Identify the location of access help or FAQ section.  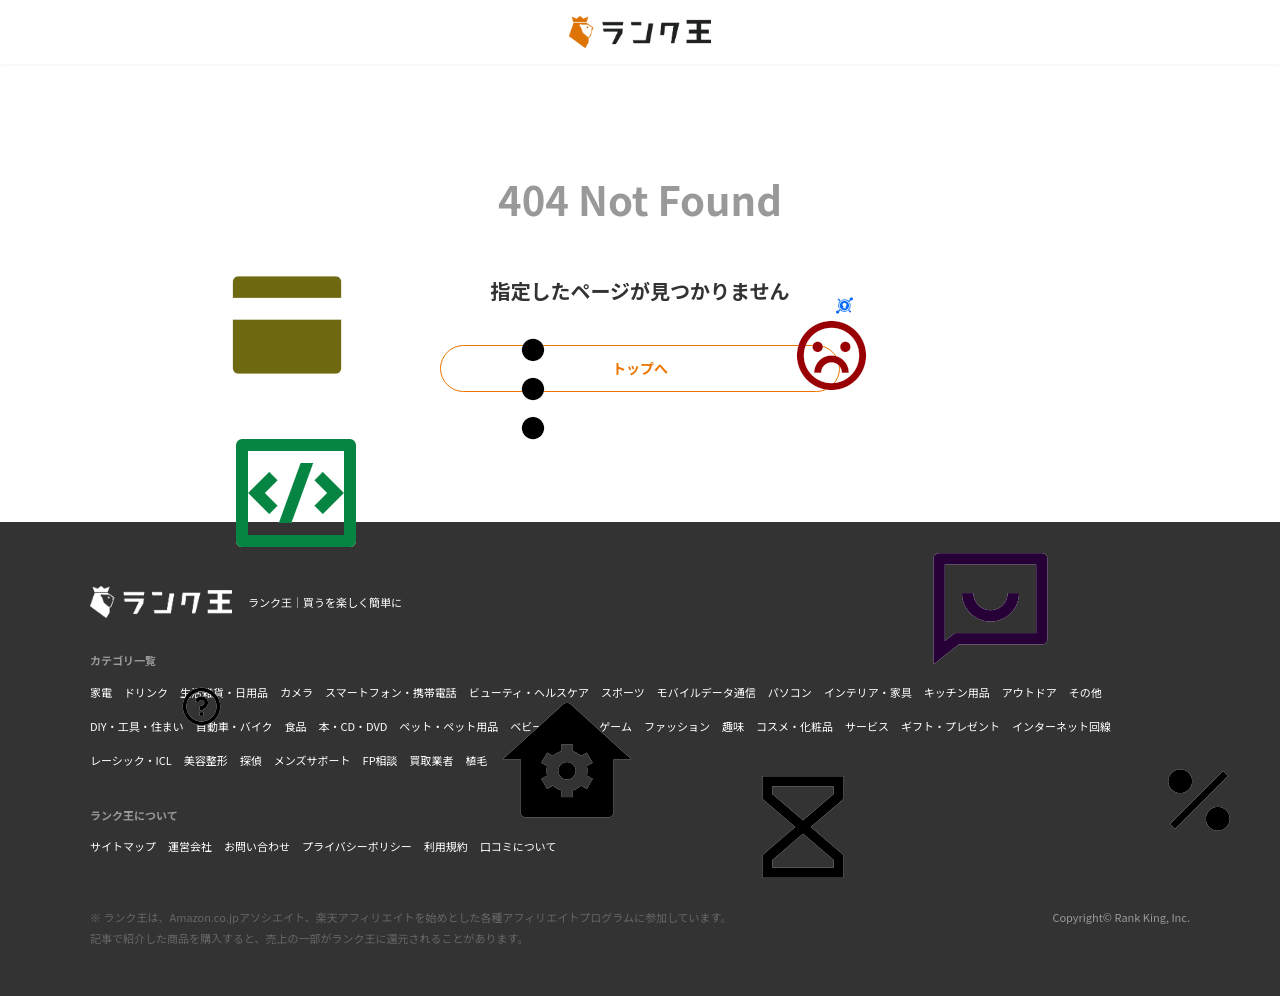
(201, 706).